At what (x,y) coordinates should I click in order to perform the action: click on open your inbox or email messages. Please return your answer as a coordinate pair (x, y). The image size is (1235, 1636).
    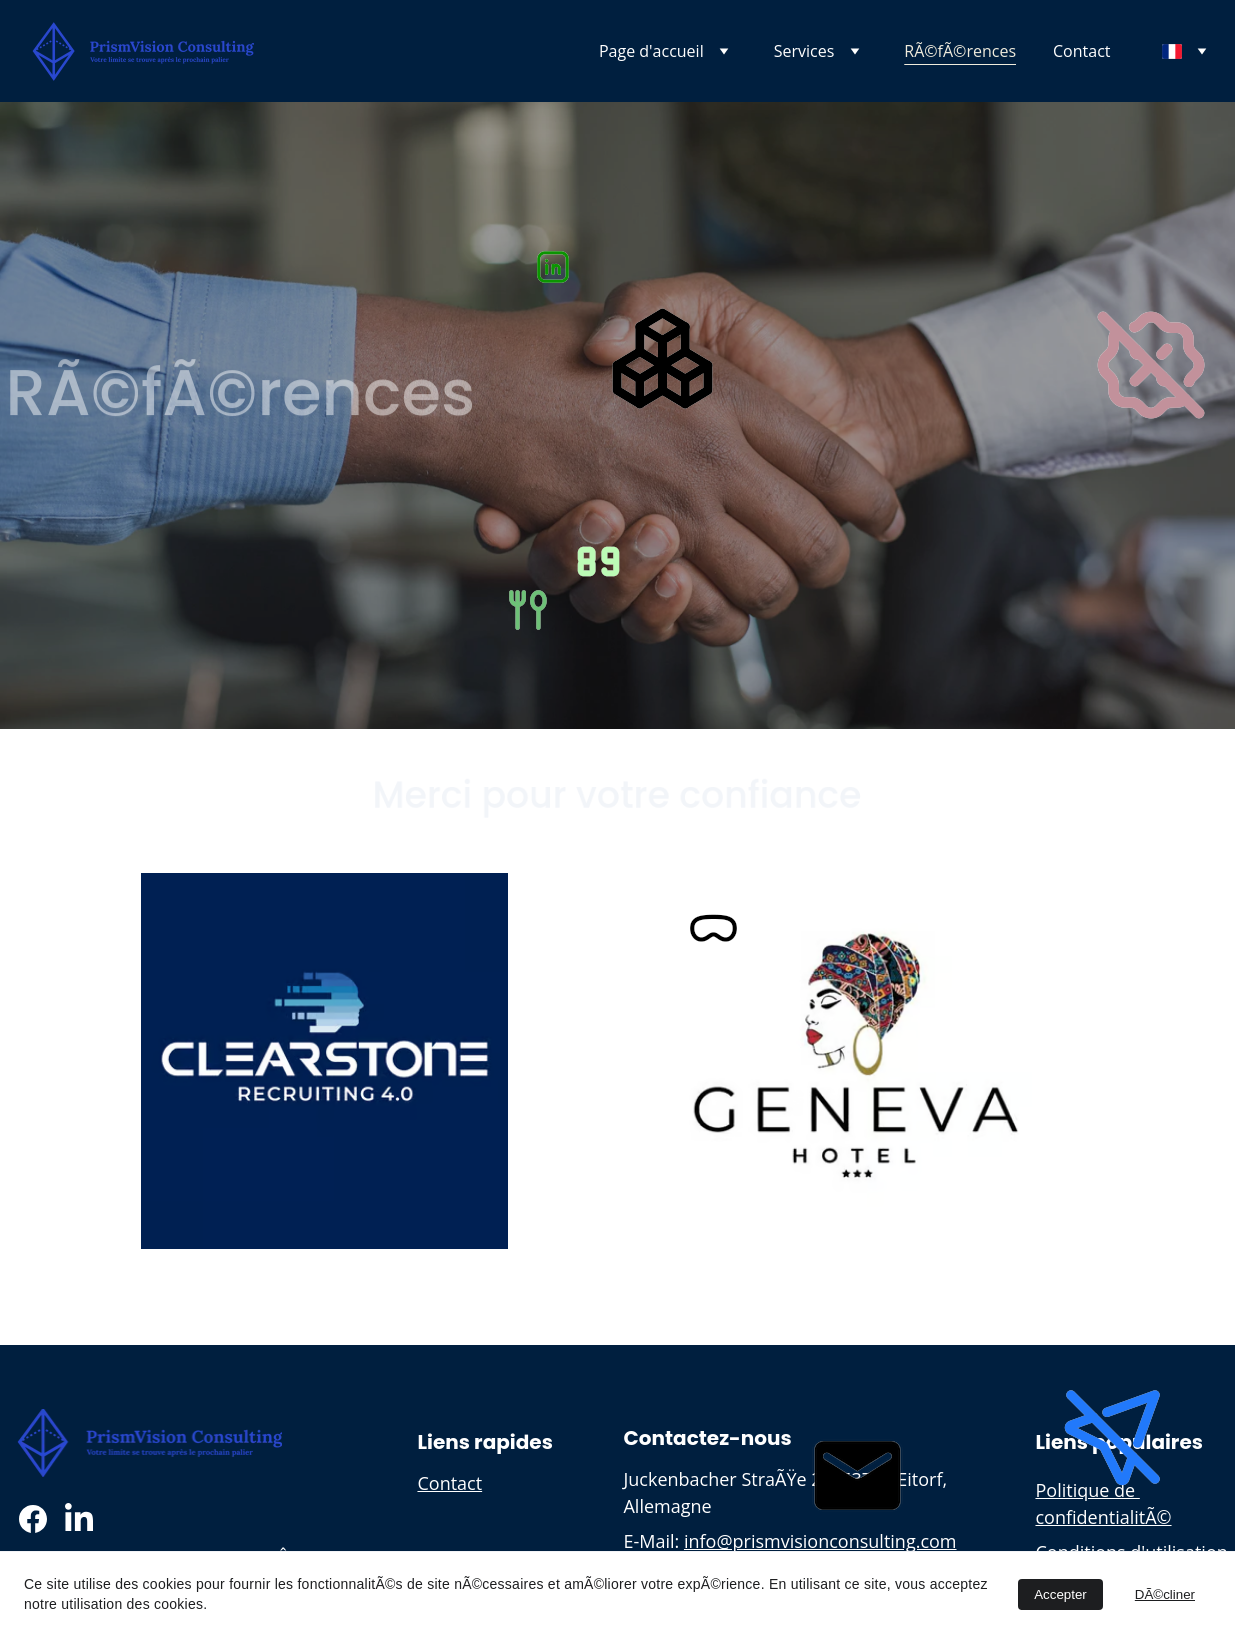
    Looking at the image, I should click on (857, 1475).